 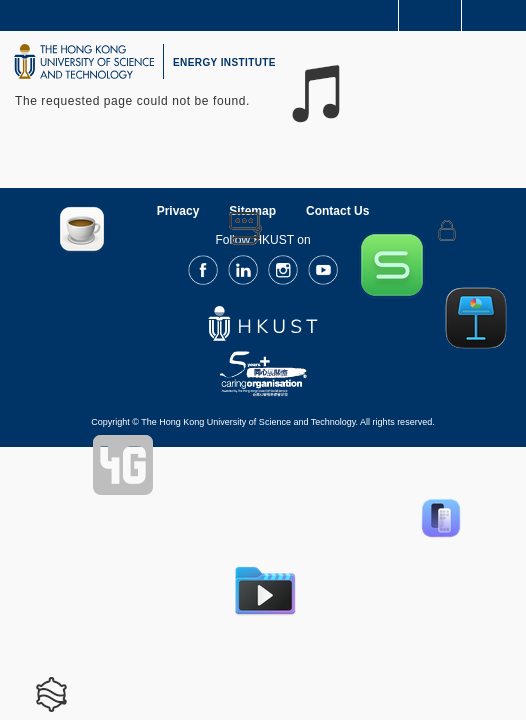 I want to click on open wps spreadsheets application, so click(x=392, y=265).